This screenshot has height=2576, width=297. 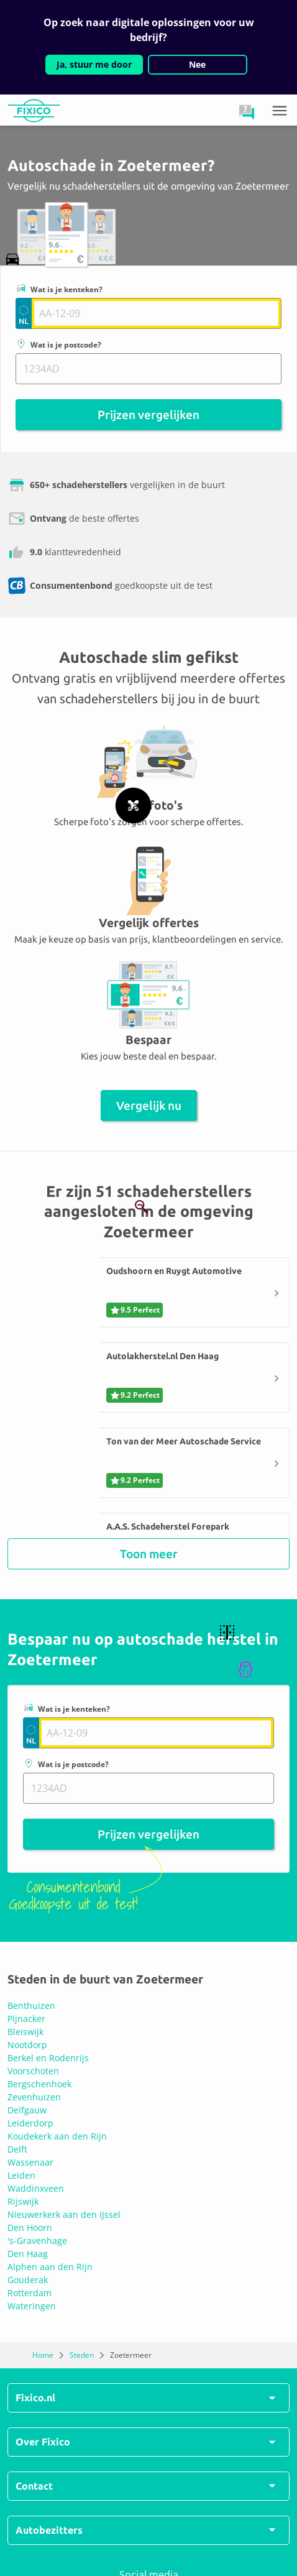 I want to click on close or dismiss a dialog, so click(x=133, y=805).